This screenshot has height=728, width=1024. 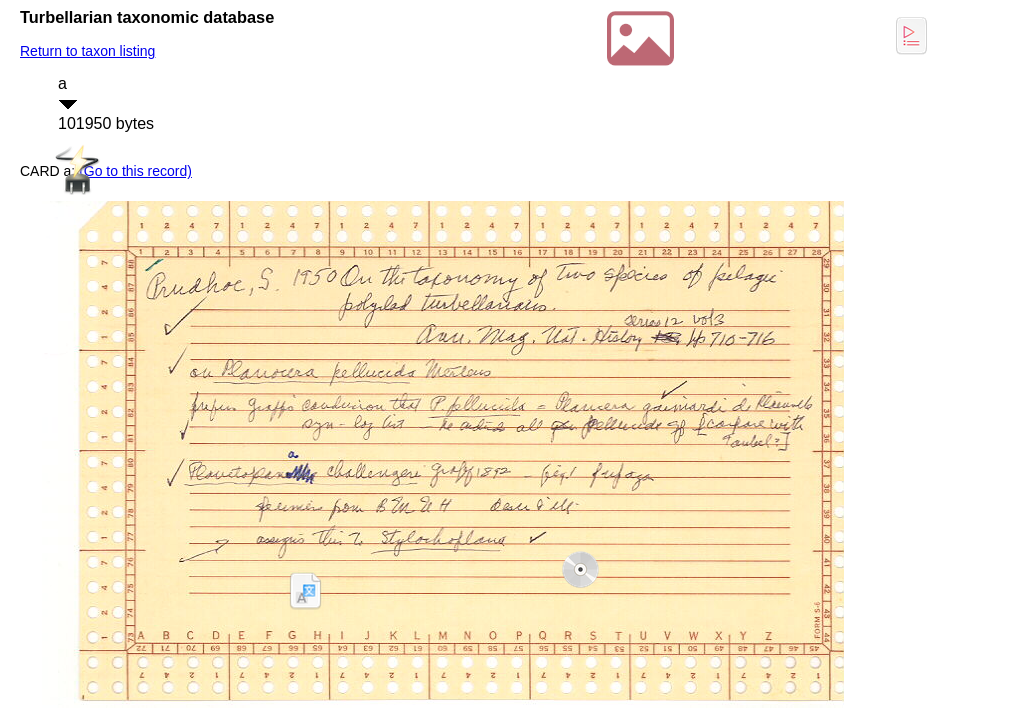 What do you see at coordinates (76, 169) in the screenshot?
I see `indicates device is connected to power adapter` at bounding box center [76, 169].